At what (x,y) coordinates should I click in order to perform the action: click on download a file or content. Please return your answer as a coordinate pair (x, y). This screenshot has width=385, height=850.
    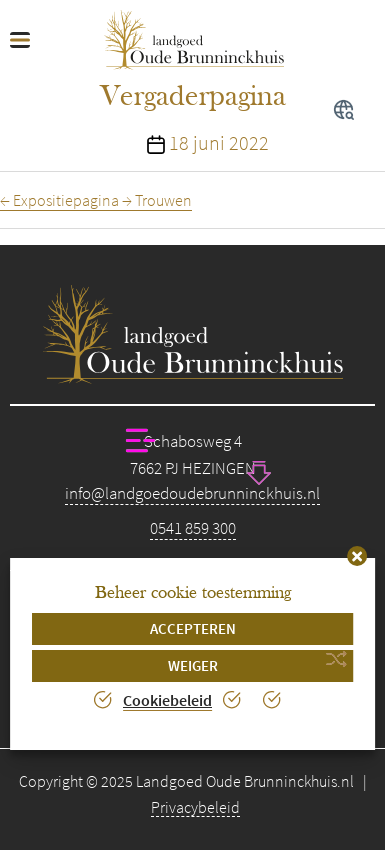
    Looking at the image, I should click on (259, 472).